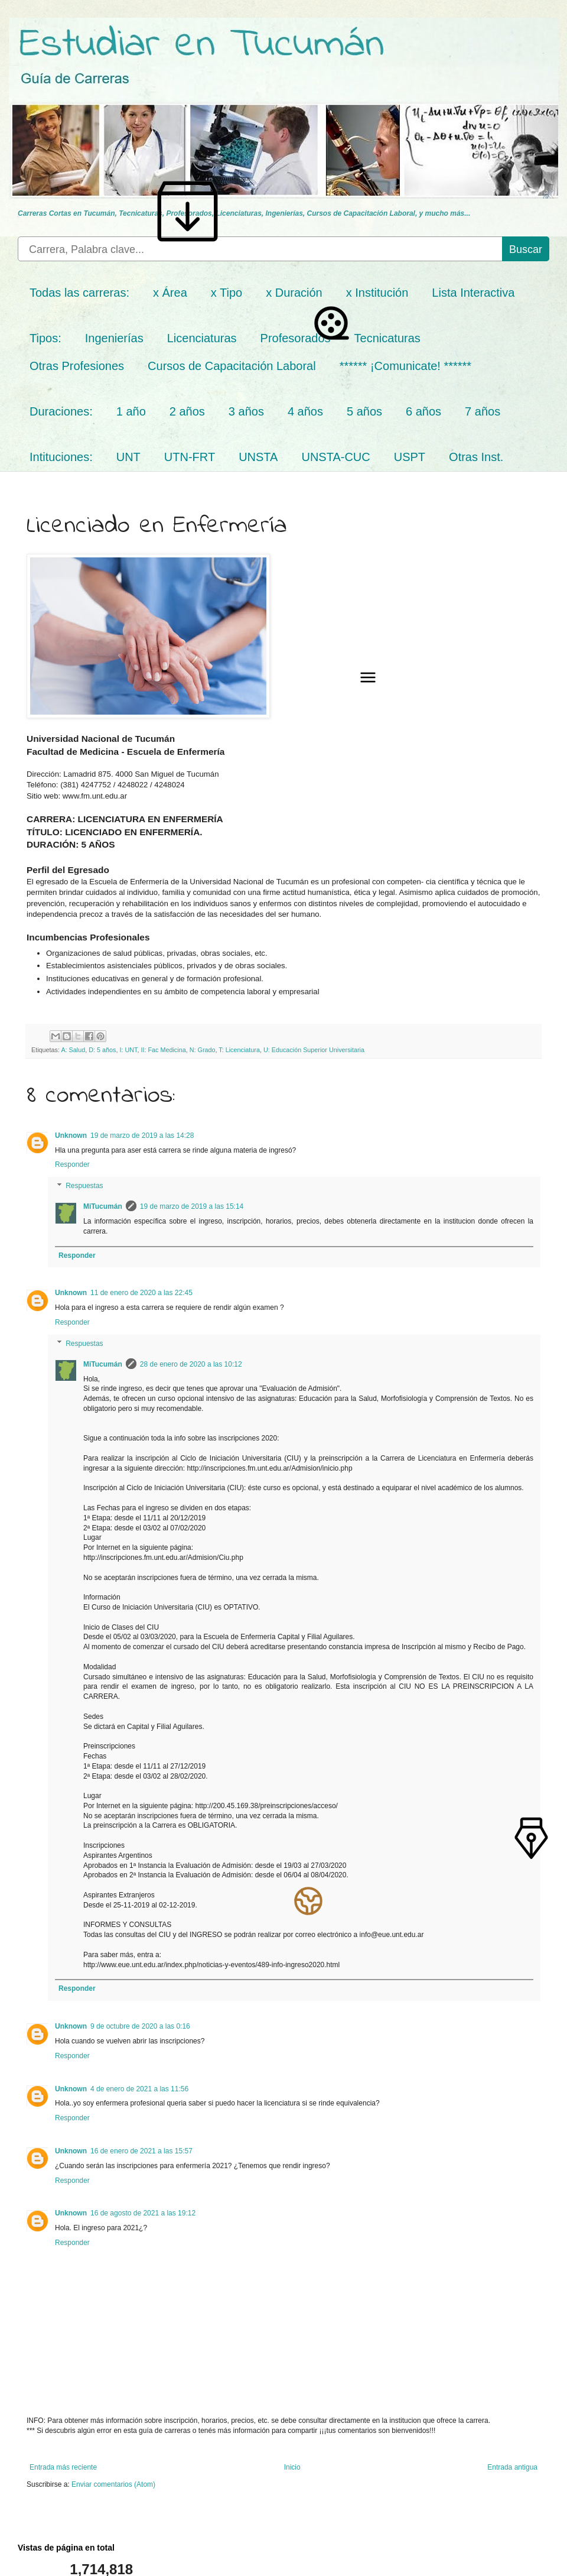  Describe the element at coordinates (531, 1837) in the screenshot. I see `access drawing or illustration tools` at that location.